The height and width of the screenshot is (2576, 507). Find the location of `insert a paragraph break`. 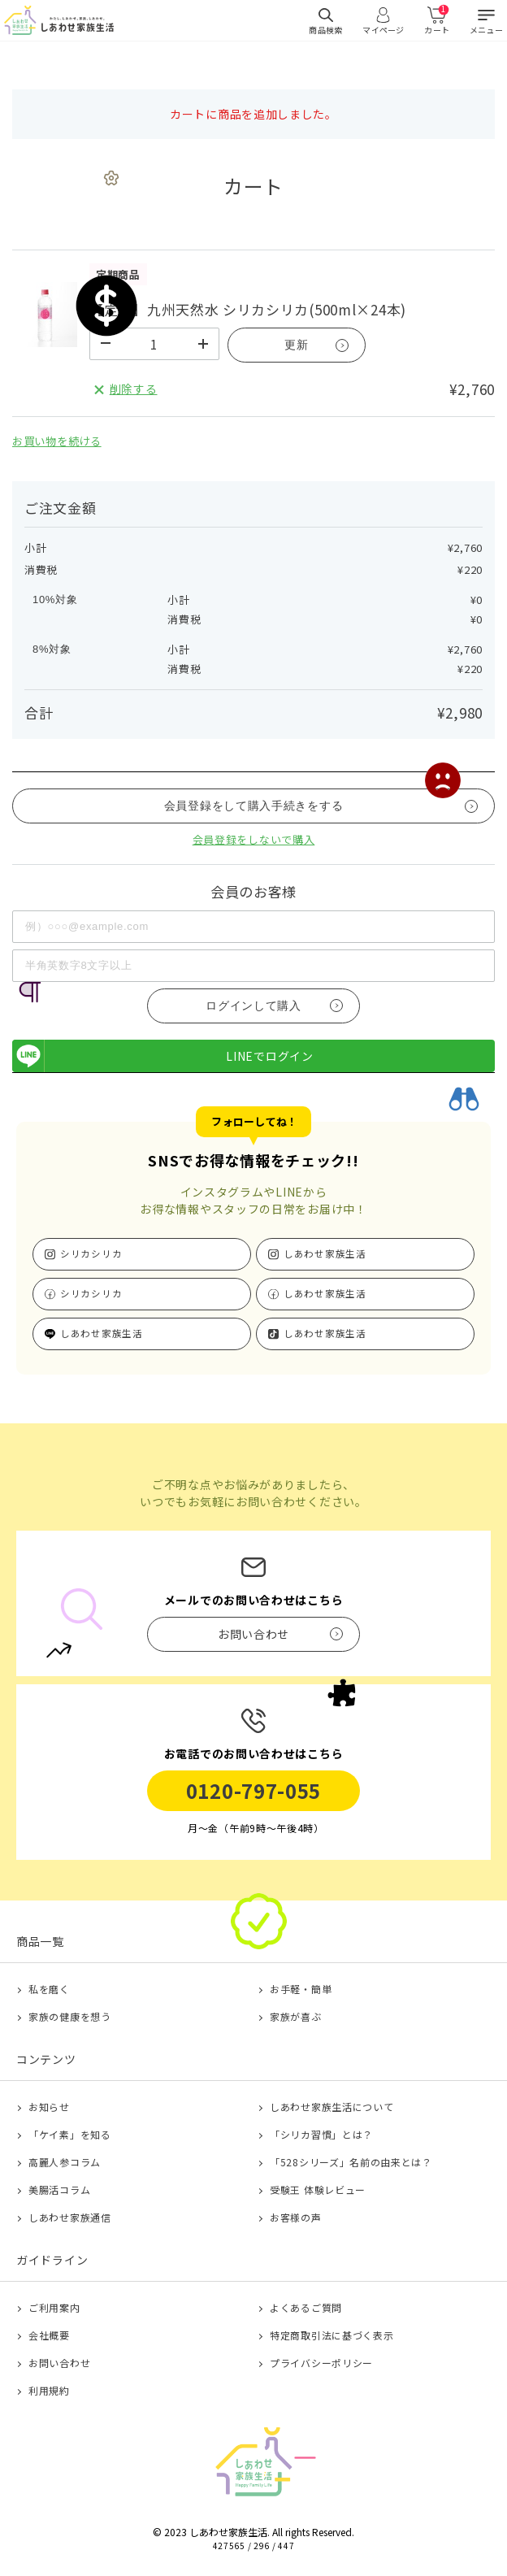

insert a paragraph break is located at coordinates (30, 992).